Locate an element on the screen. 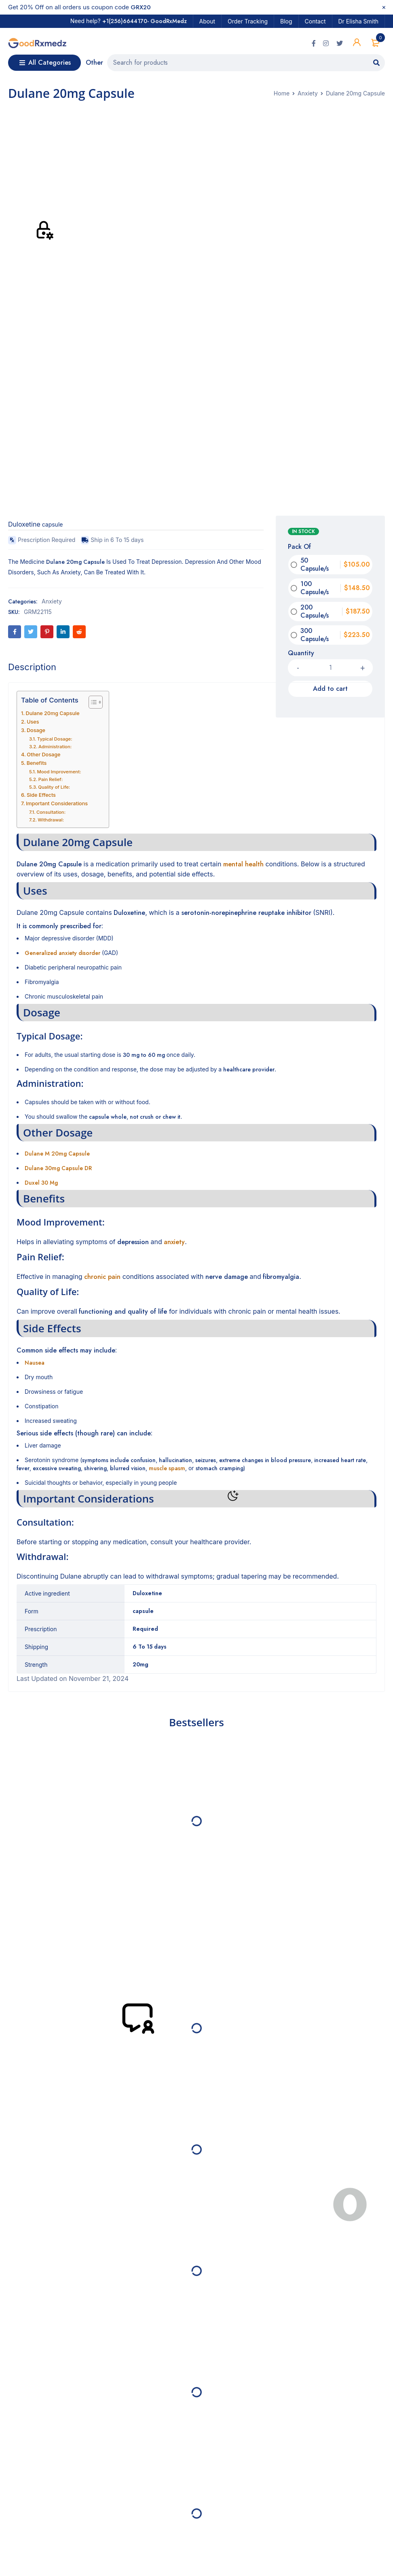  access security settings is located at coordinates (44, 230).